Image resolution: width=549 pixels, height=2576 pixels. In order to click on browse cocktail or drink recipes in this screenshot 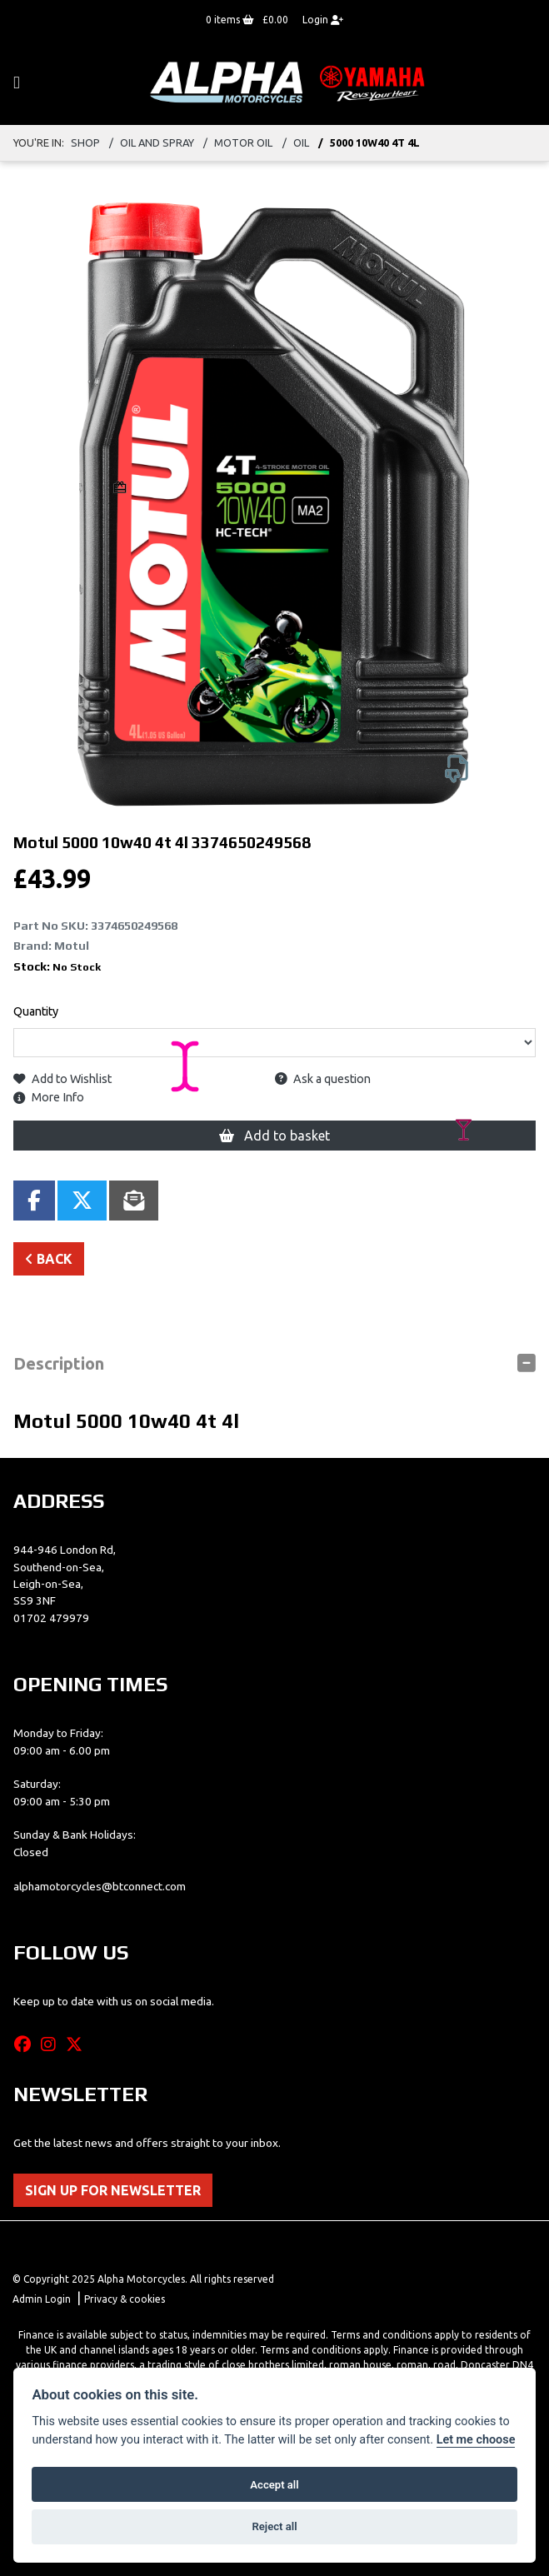, I will do `click(463, 1129)`.